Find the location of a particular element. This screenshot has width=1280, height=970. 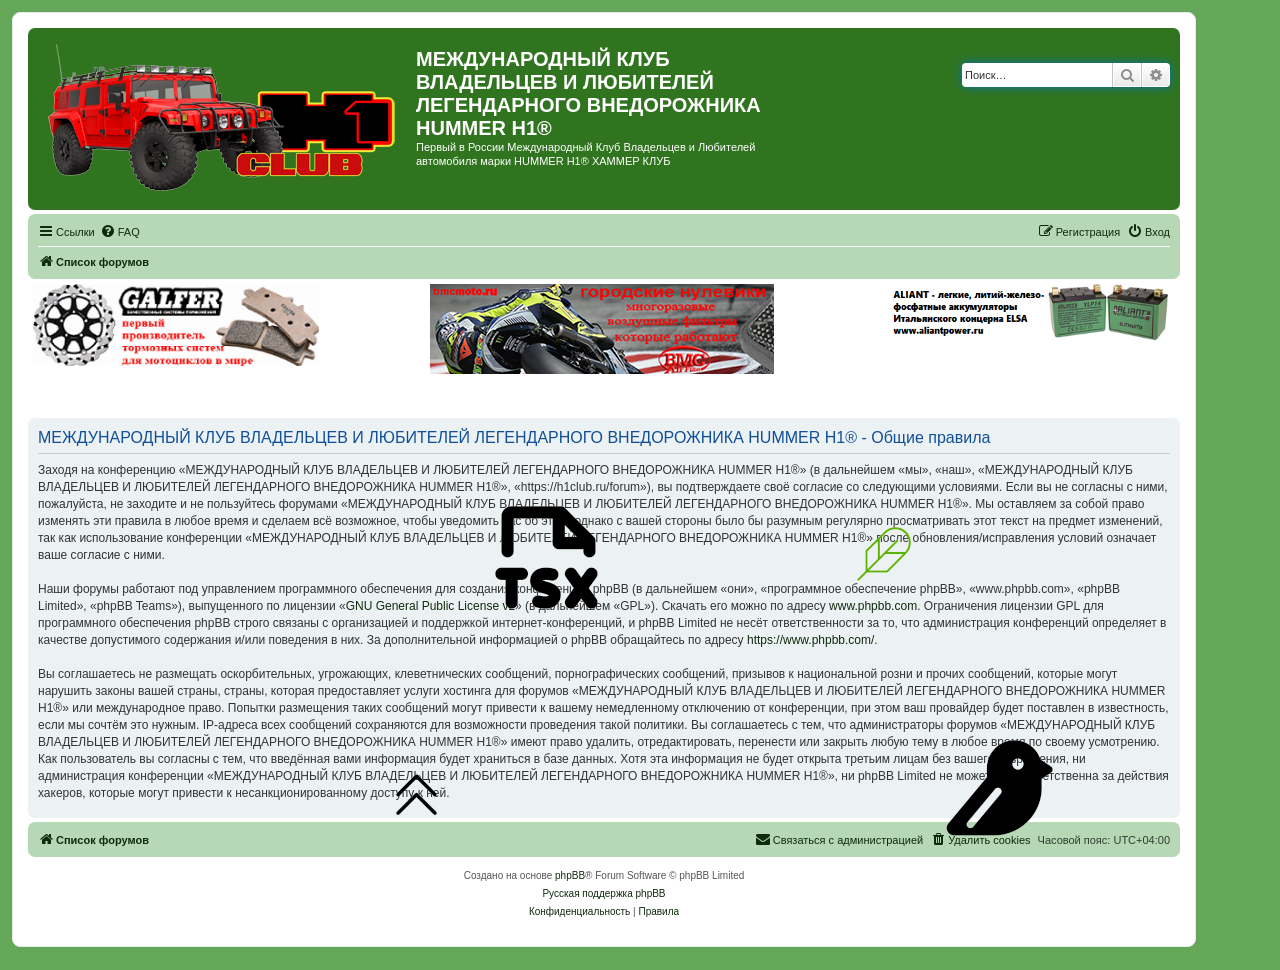

compose a new post or message is located at coordinates (883, 555).